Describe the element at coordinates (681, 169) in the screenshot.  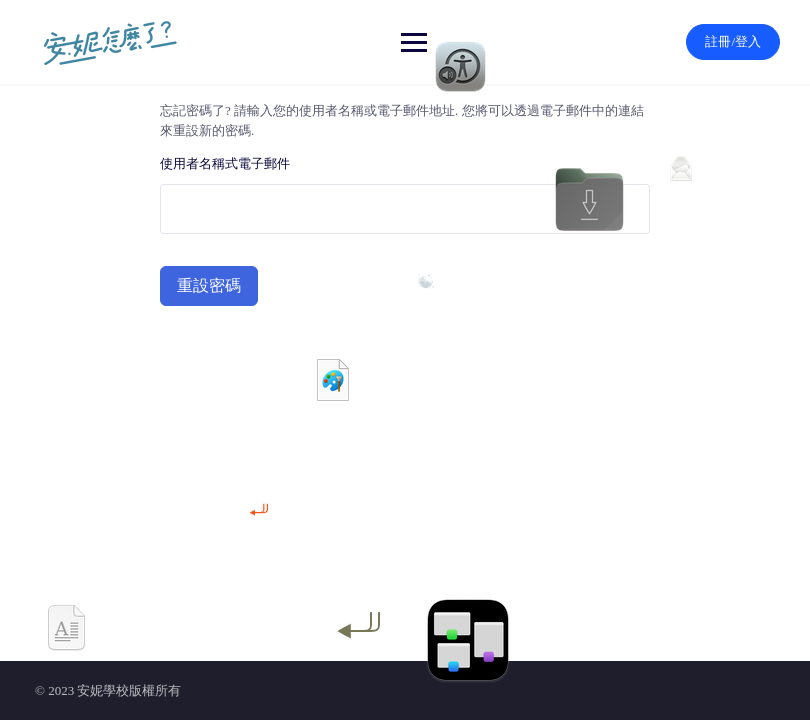
I see `indicates an item has associated email or message` at that location.